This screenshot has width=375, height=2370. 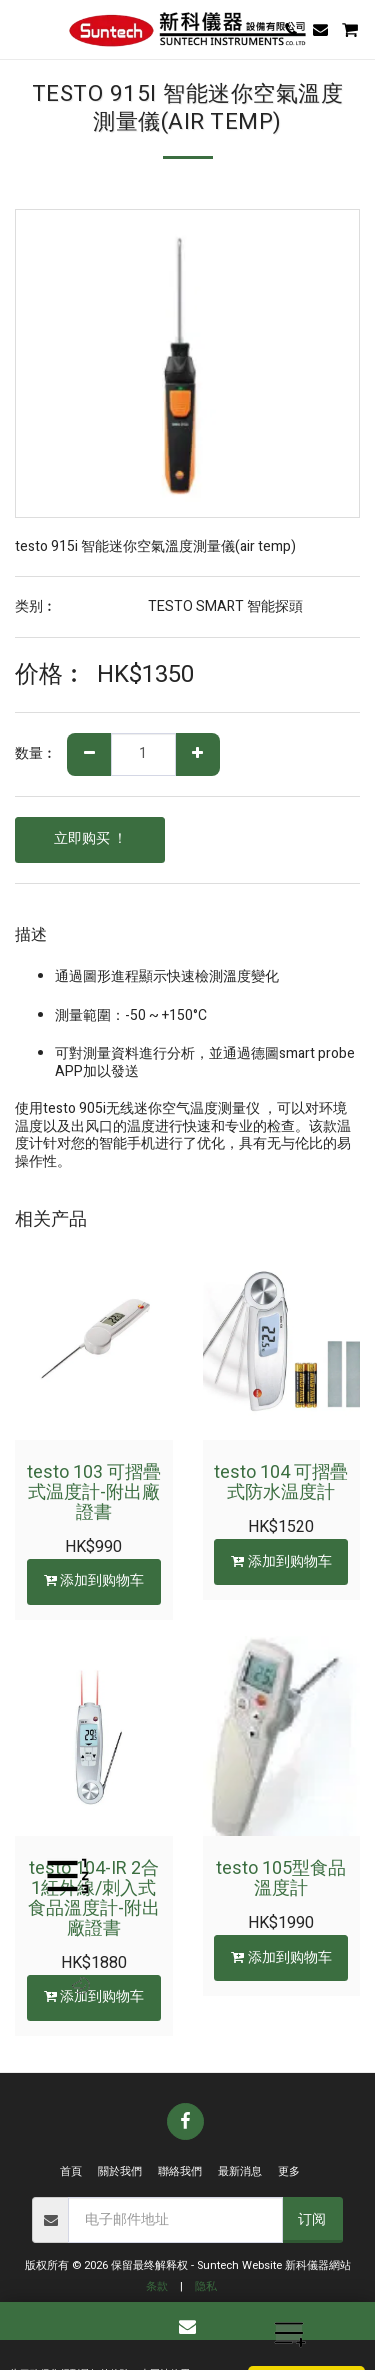 I want to click on switch to right-to-left numbered list format, so click(x=69, y=1876).